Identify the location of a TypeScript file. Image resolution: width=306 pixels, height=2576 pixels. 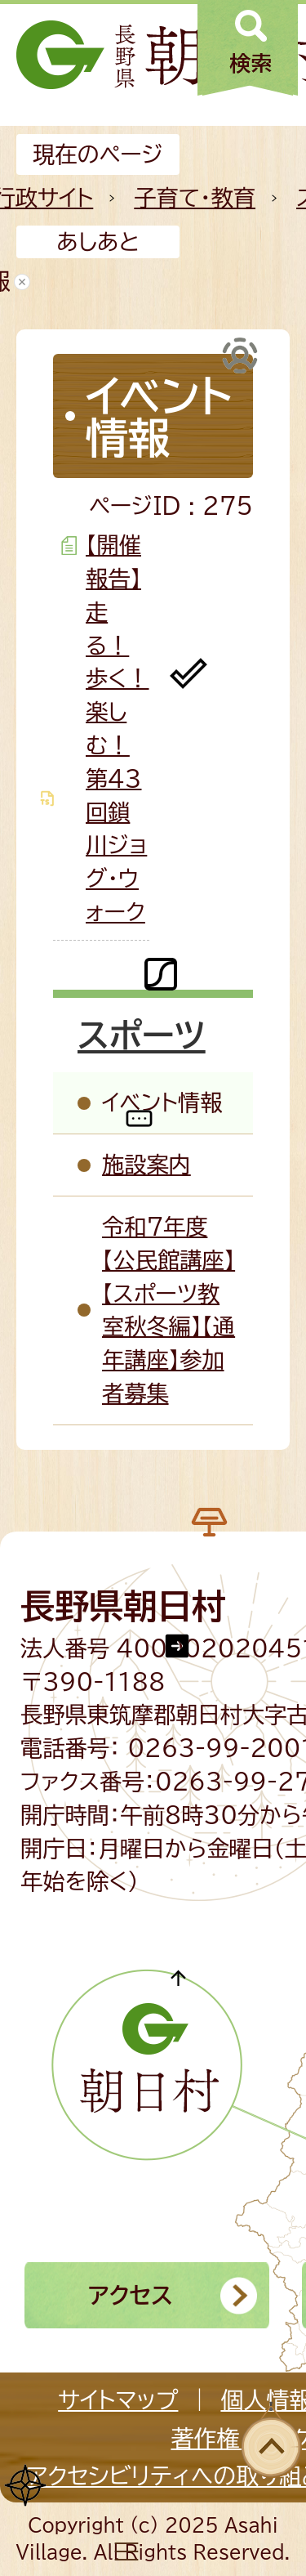
(47, 798).